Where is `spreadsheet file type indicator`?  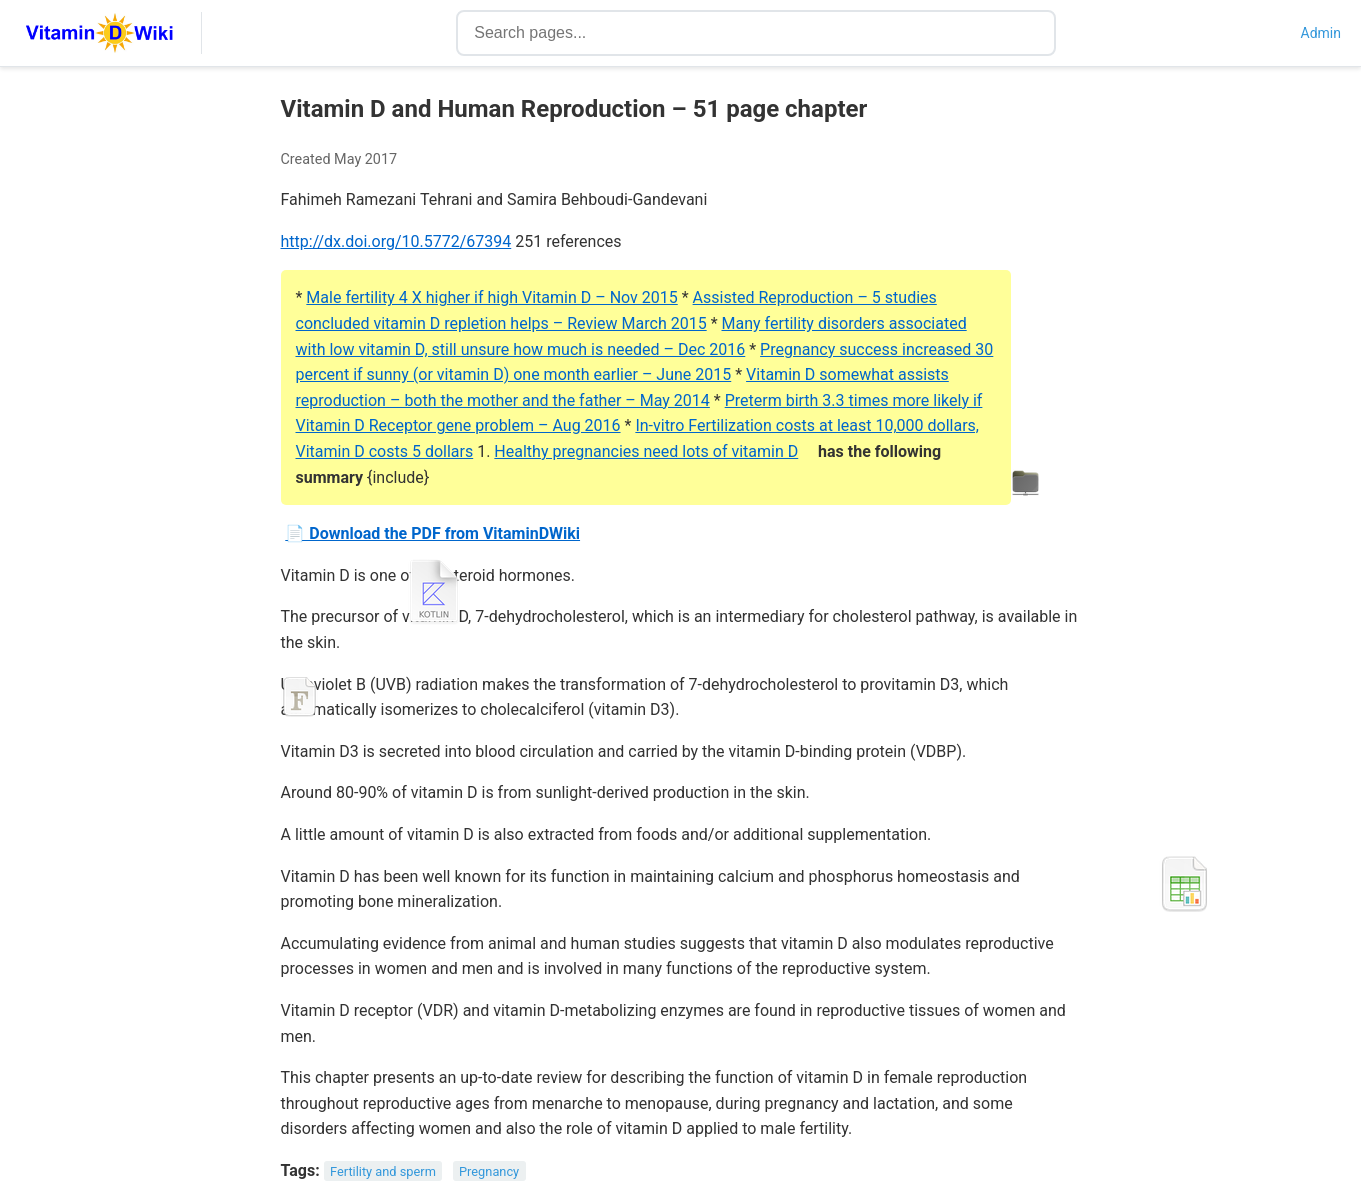 spreadsheet file type indicator is located at coordinates (1184, 883).